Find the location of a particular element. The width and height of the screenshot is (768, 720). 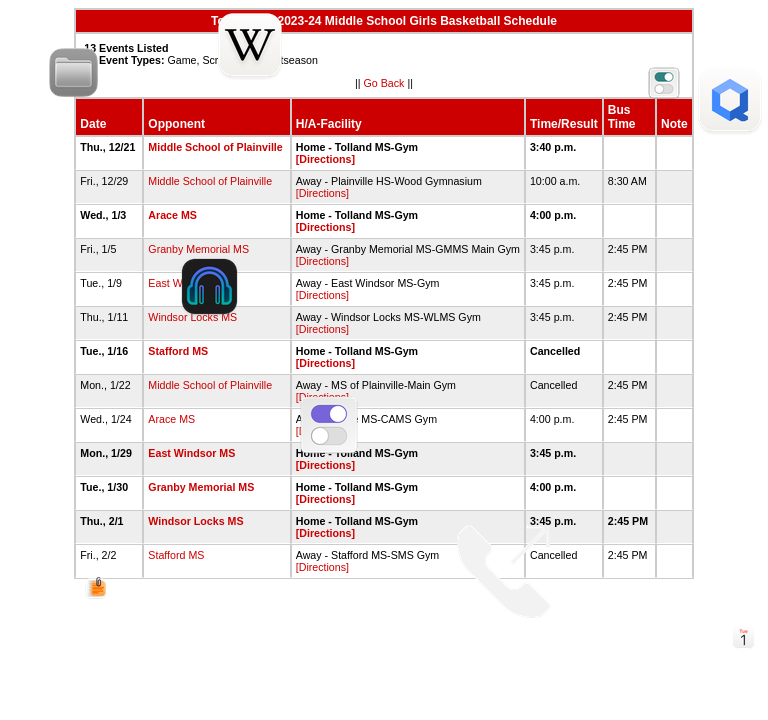

open wike wikipedia reader app is located at coordinates (250, 45).